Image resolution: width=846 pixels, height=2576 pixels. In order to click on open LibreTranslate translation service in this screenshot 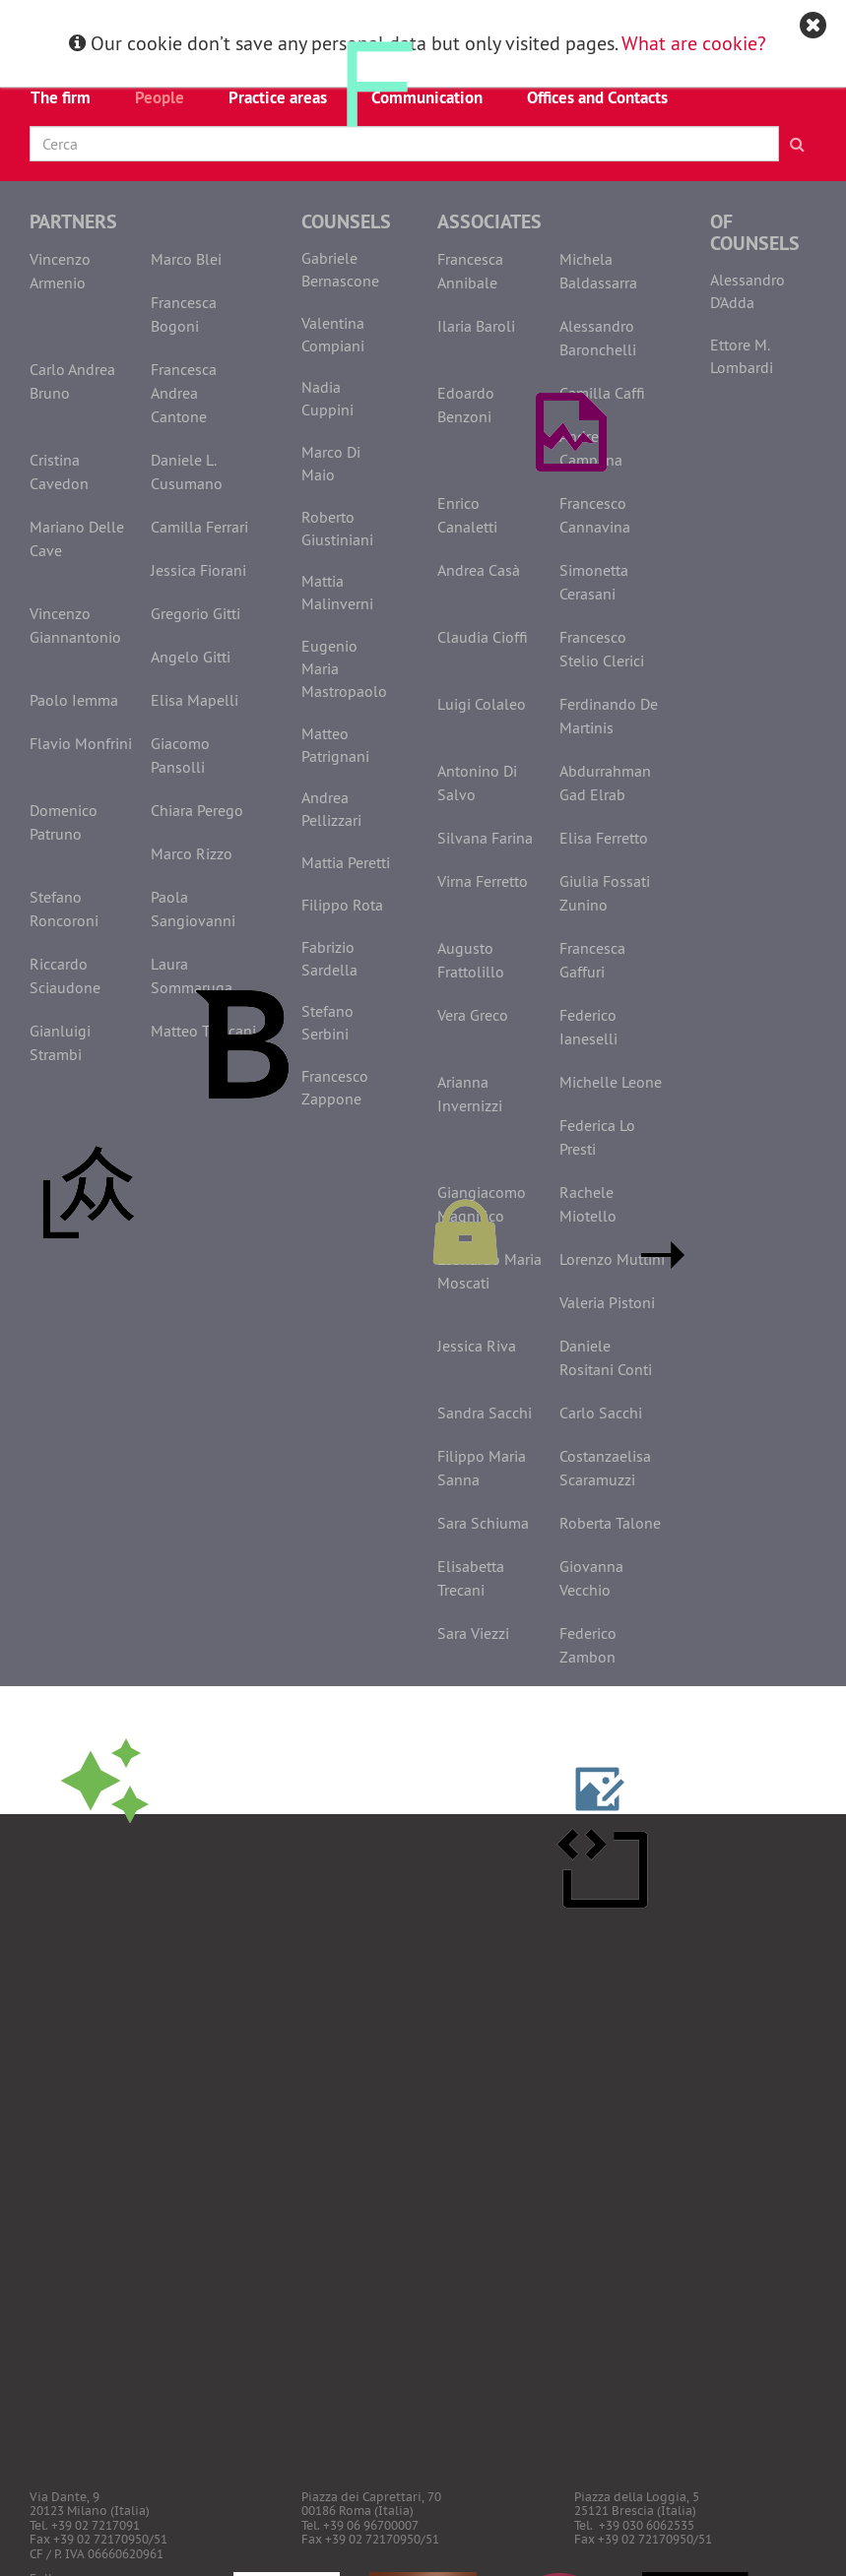, I will do `click(89, 1192)`.